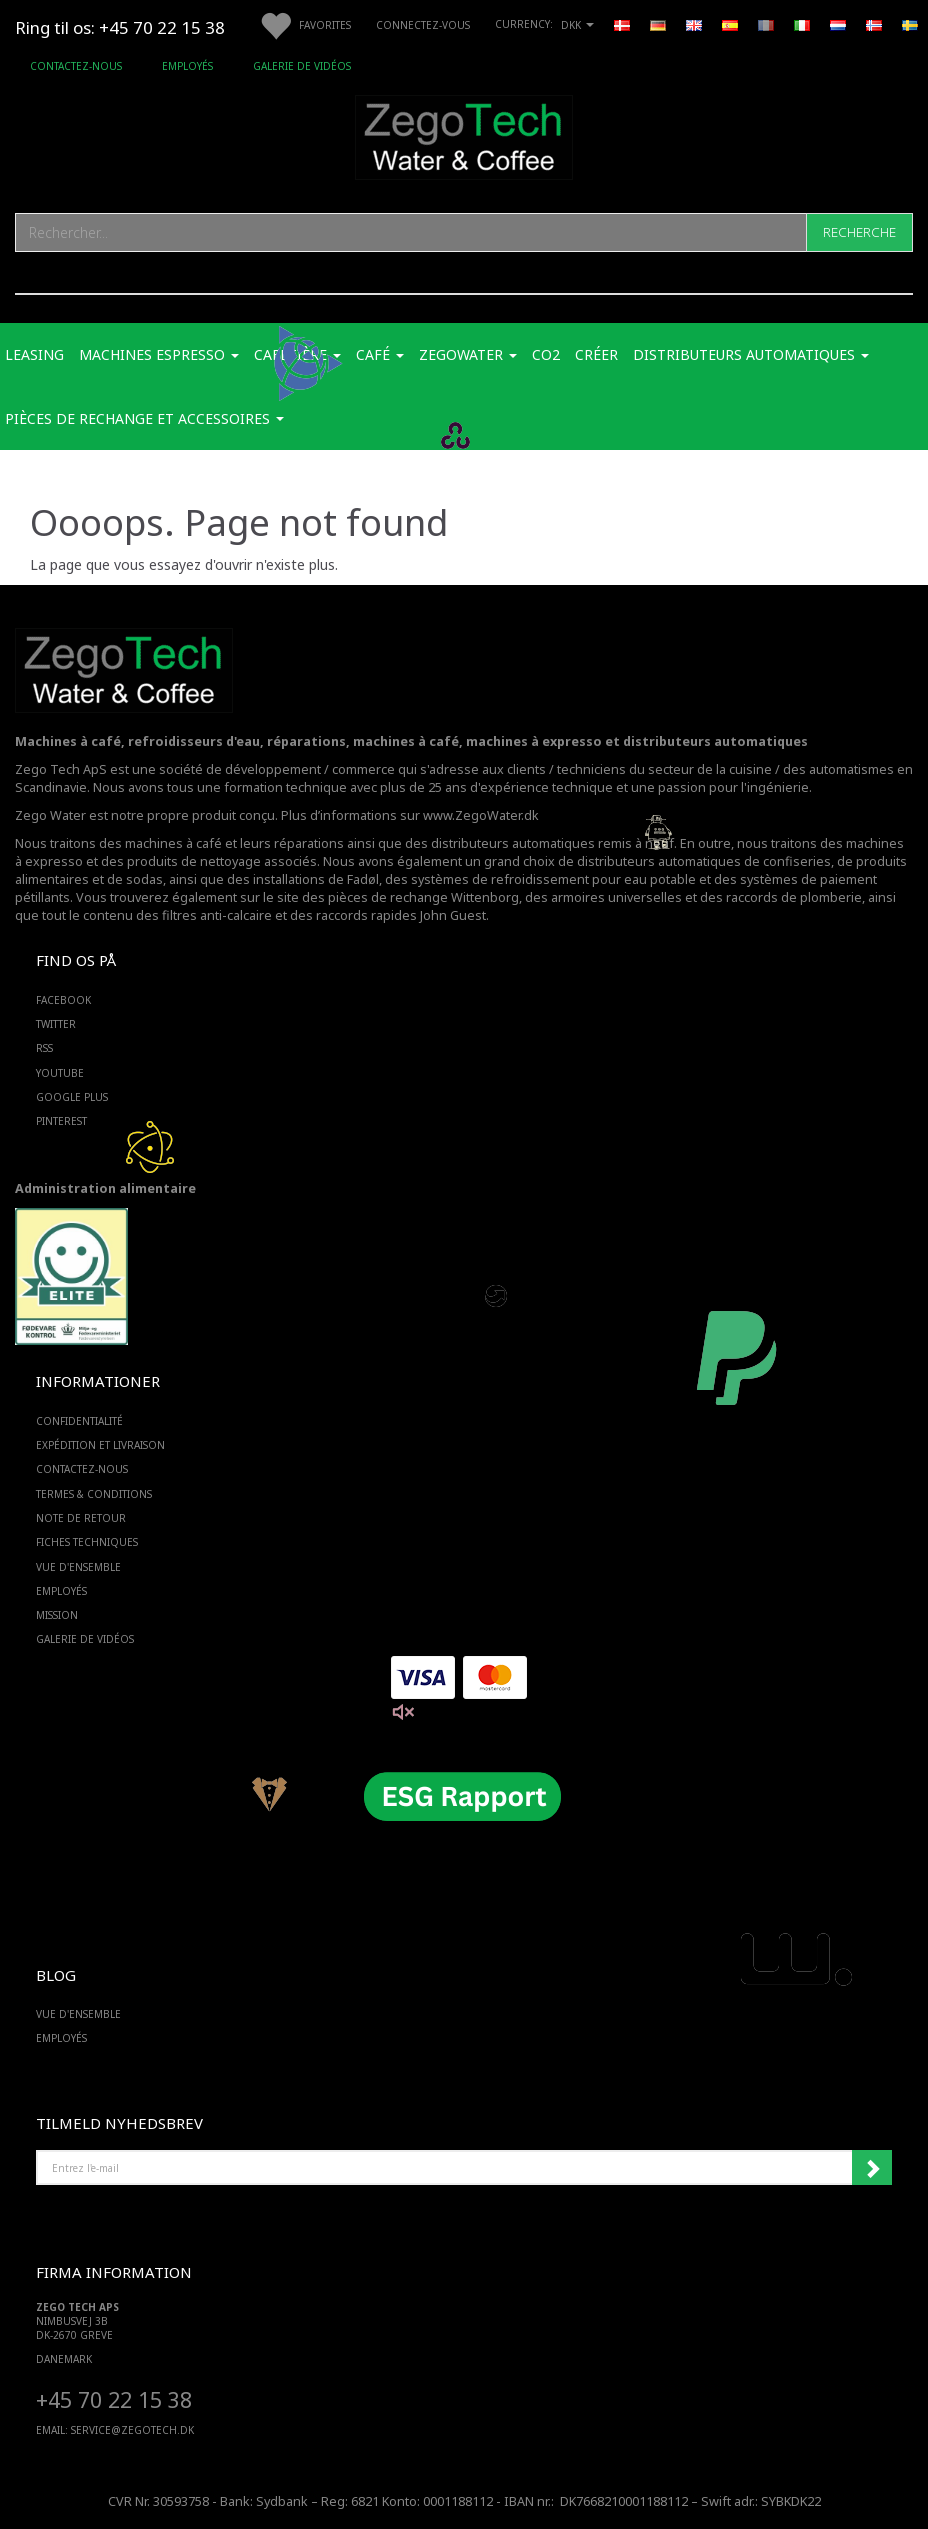  What do you see at coordinates (737, 1356) in the screenshot?
I see `pay with PayPal` at bounding box center [737, 1356].